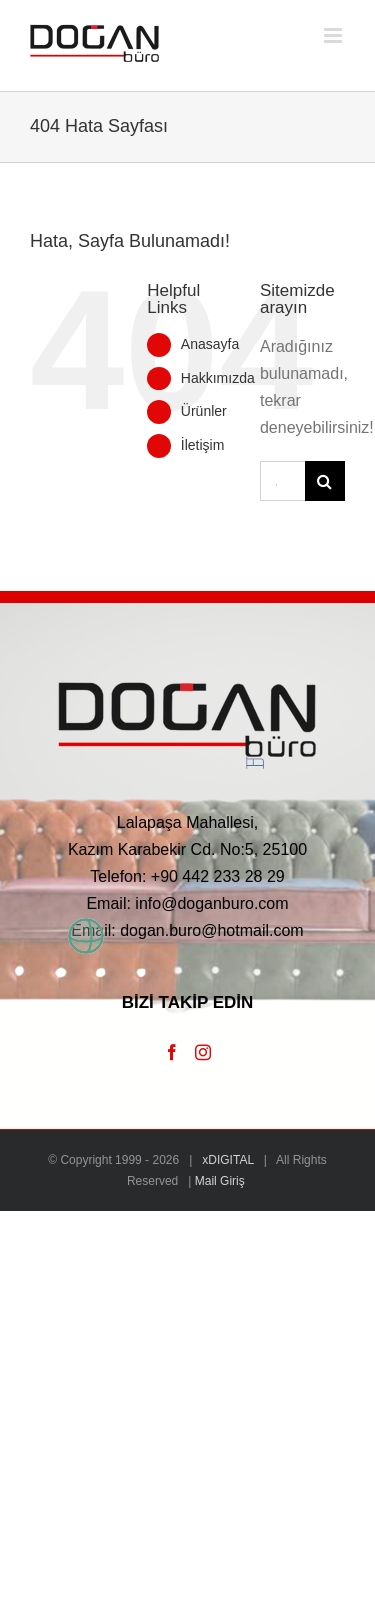 This screenshot has height=1606, width=375. What do you see at coordinates (254, 762) in the screenshot?
I see `view accommodation or hotel options` at bounding box center [254, 762].